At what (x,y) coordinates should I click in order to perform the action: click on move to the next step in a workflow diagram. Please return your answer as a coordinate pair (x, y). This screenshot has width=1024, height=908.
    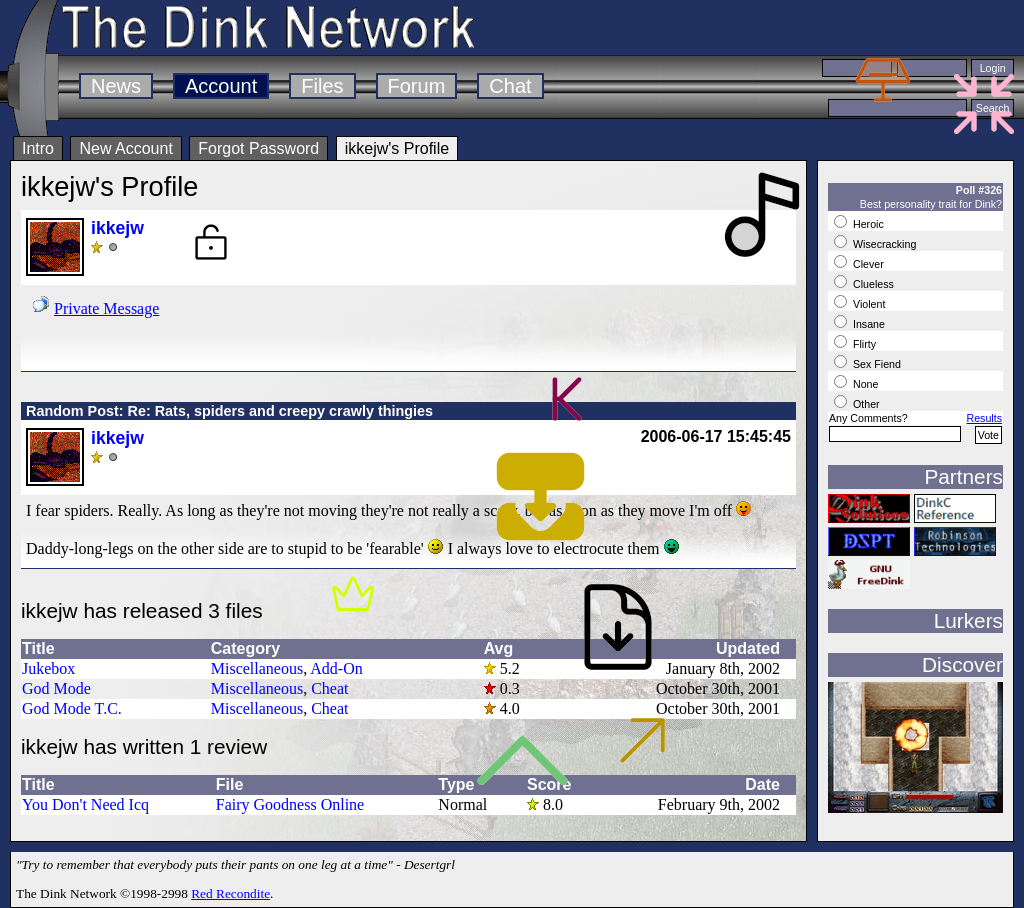
    Looking at the image, I should click on (540, 496).